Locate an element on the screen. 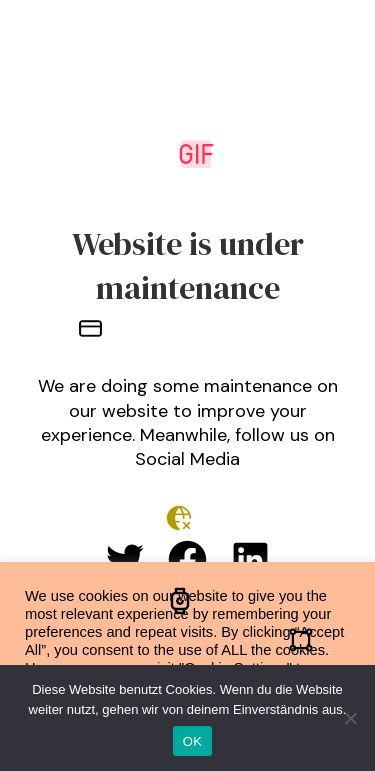  no internet connection is located at coordinates (179, 518).